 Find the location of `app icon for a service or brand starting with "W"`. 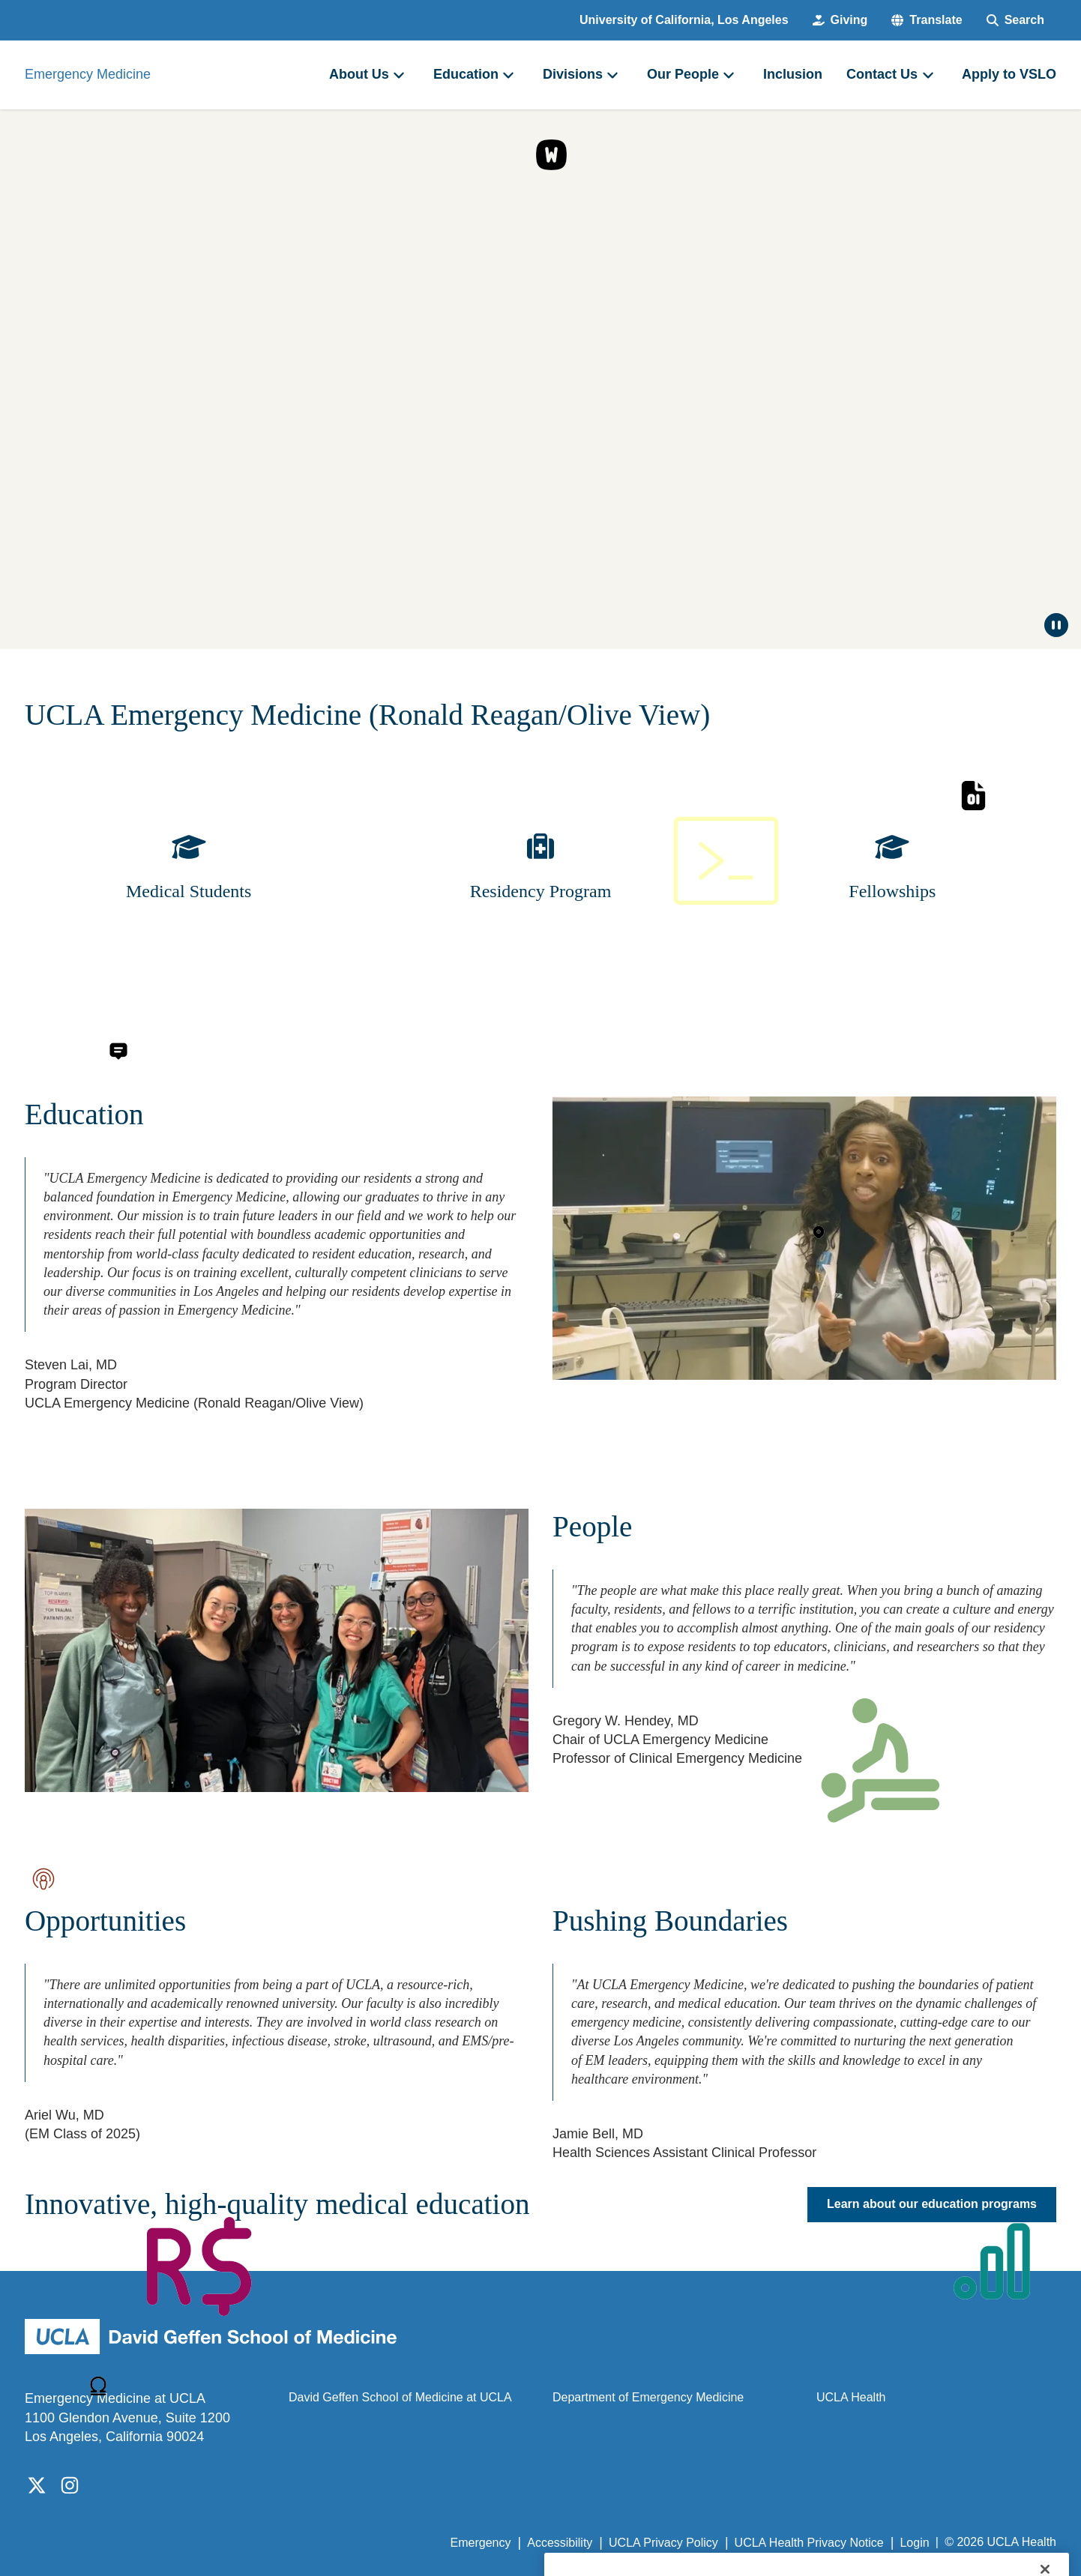

app icon for a service or brand starting with "W" is located at coordinates (551, 154).